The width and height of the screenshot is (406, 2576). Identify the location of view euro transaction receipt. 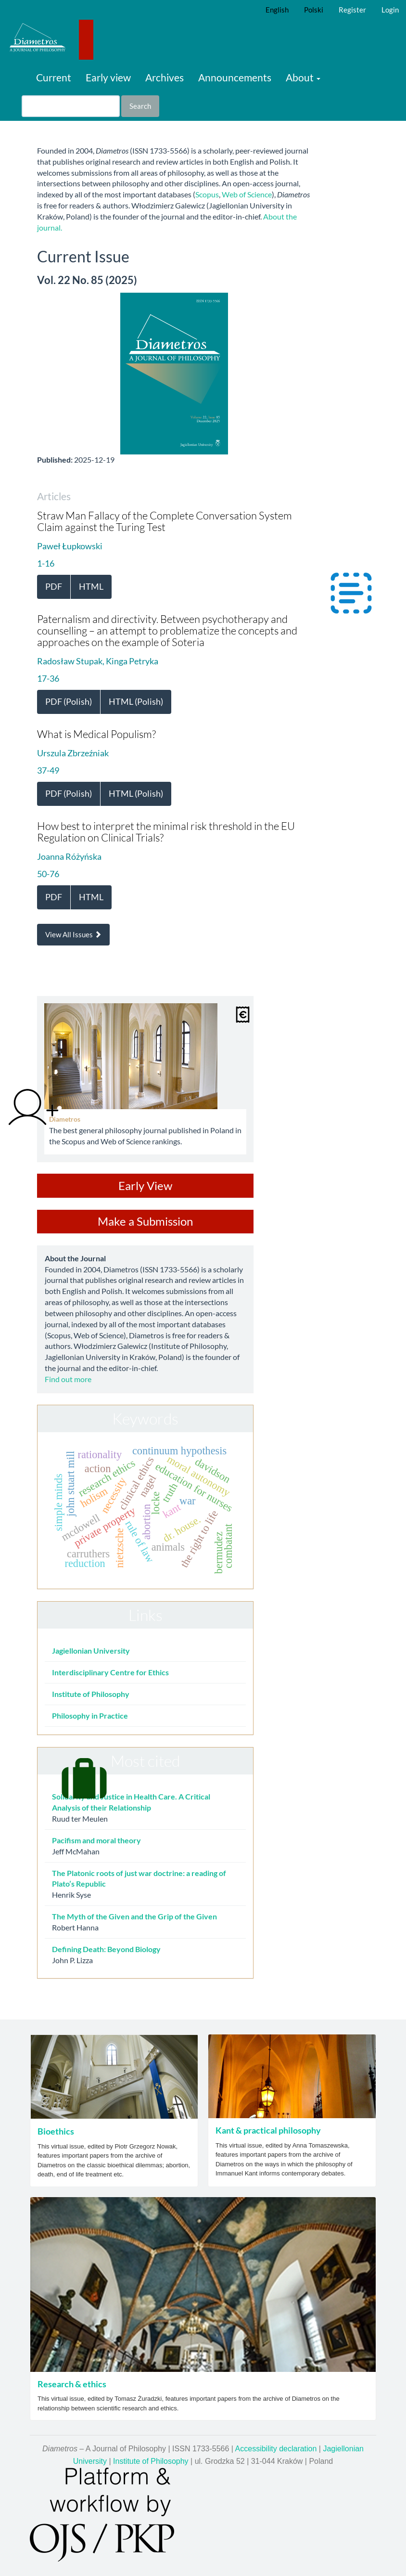
(242, 1014).